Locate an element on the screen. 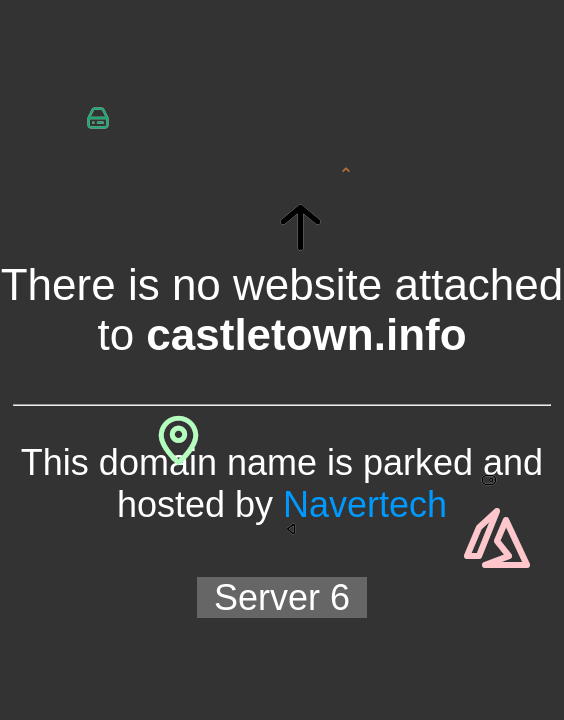 The width and height of the screenshot is (564, 720). access storage or drive settings is located at coordinates (98, 118).